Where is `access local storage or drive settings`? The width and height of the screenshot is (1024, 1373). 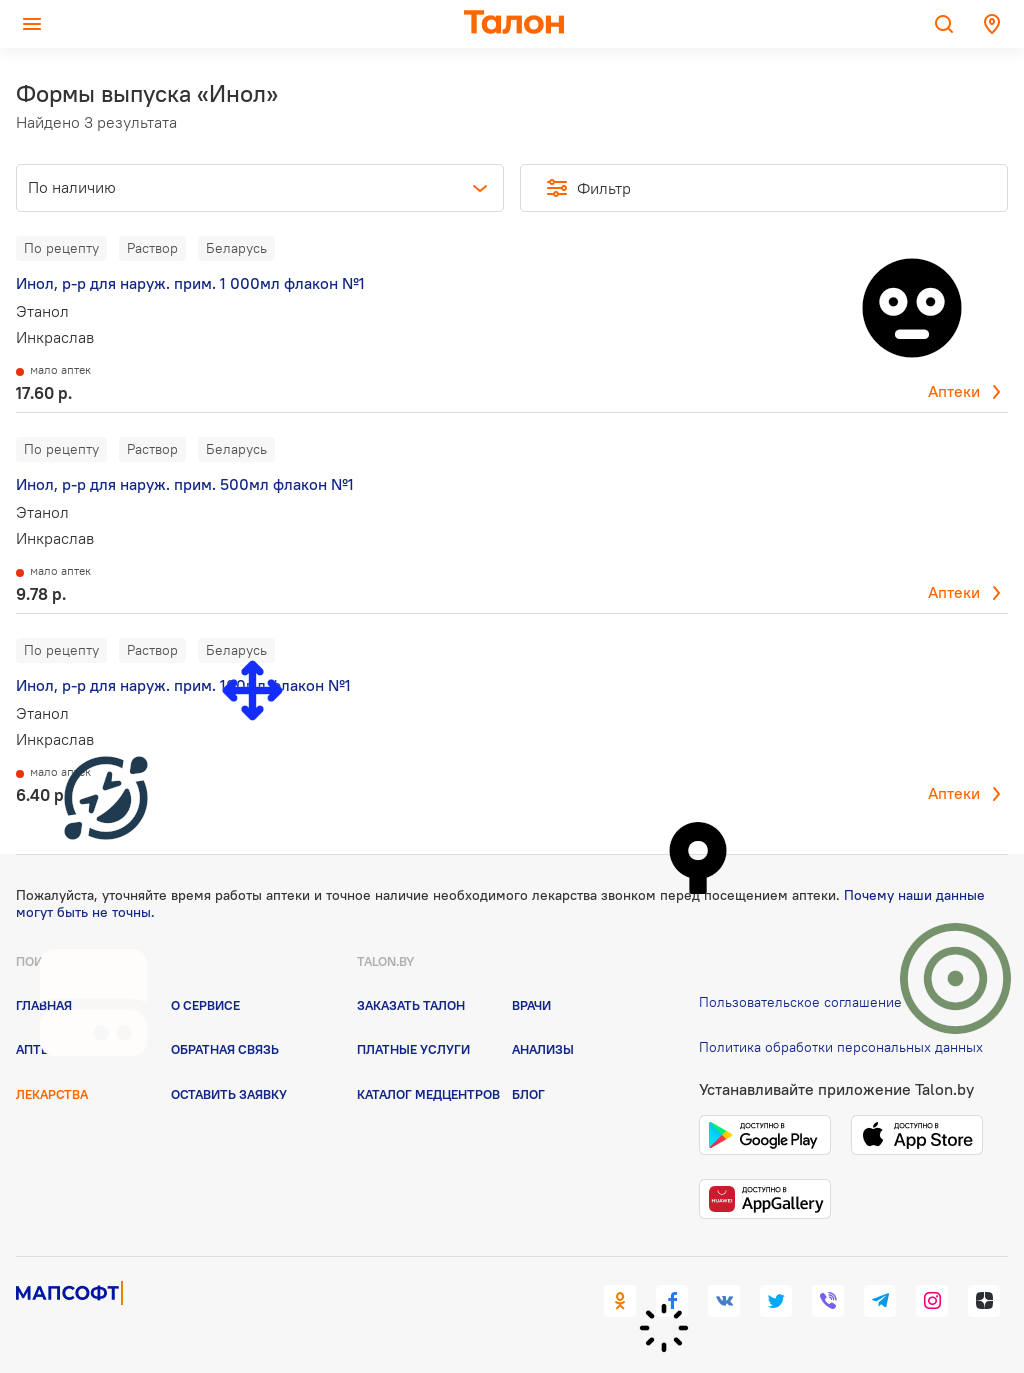
access local storage or drive settings is located at coordinates (93, 1002).